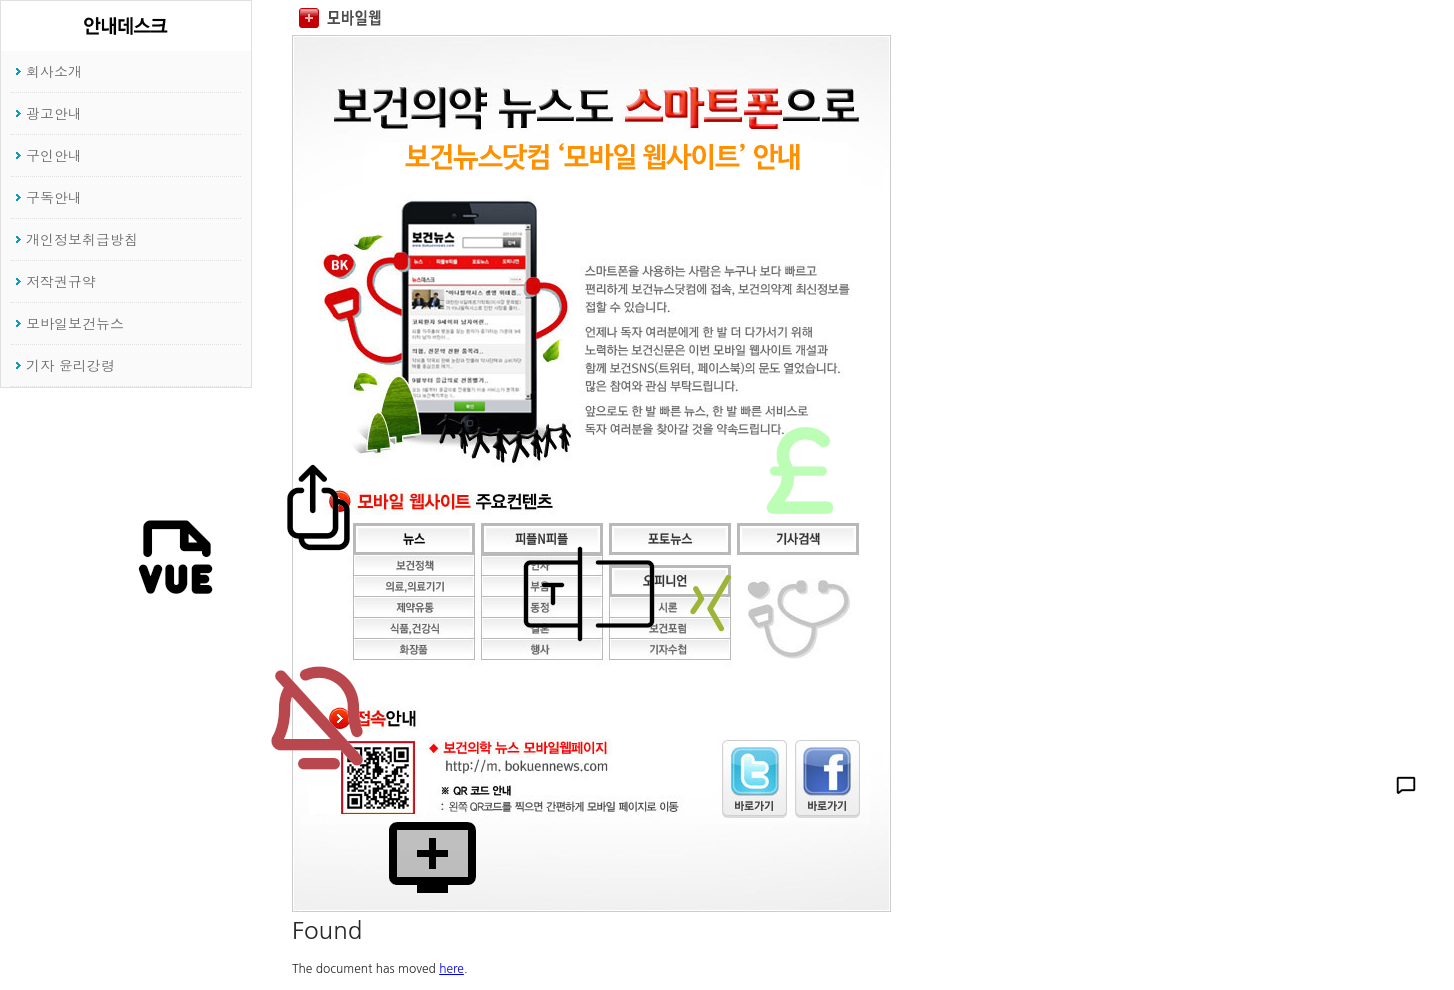 Image resolution: width=1454 pixels, height=990 pixels. Describe the element at coordinates (432, 857) in the screenshot. I see `add video to watch queue` at that location.